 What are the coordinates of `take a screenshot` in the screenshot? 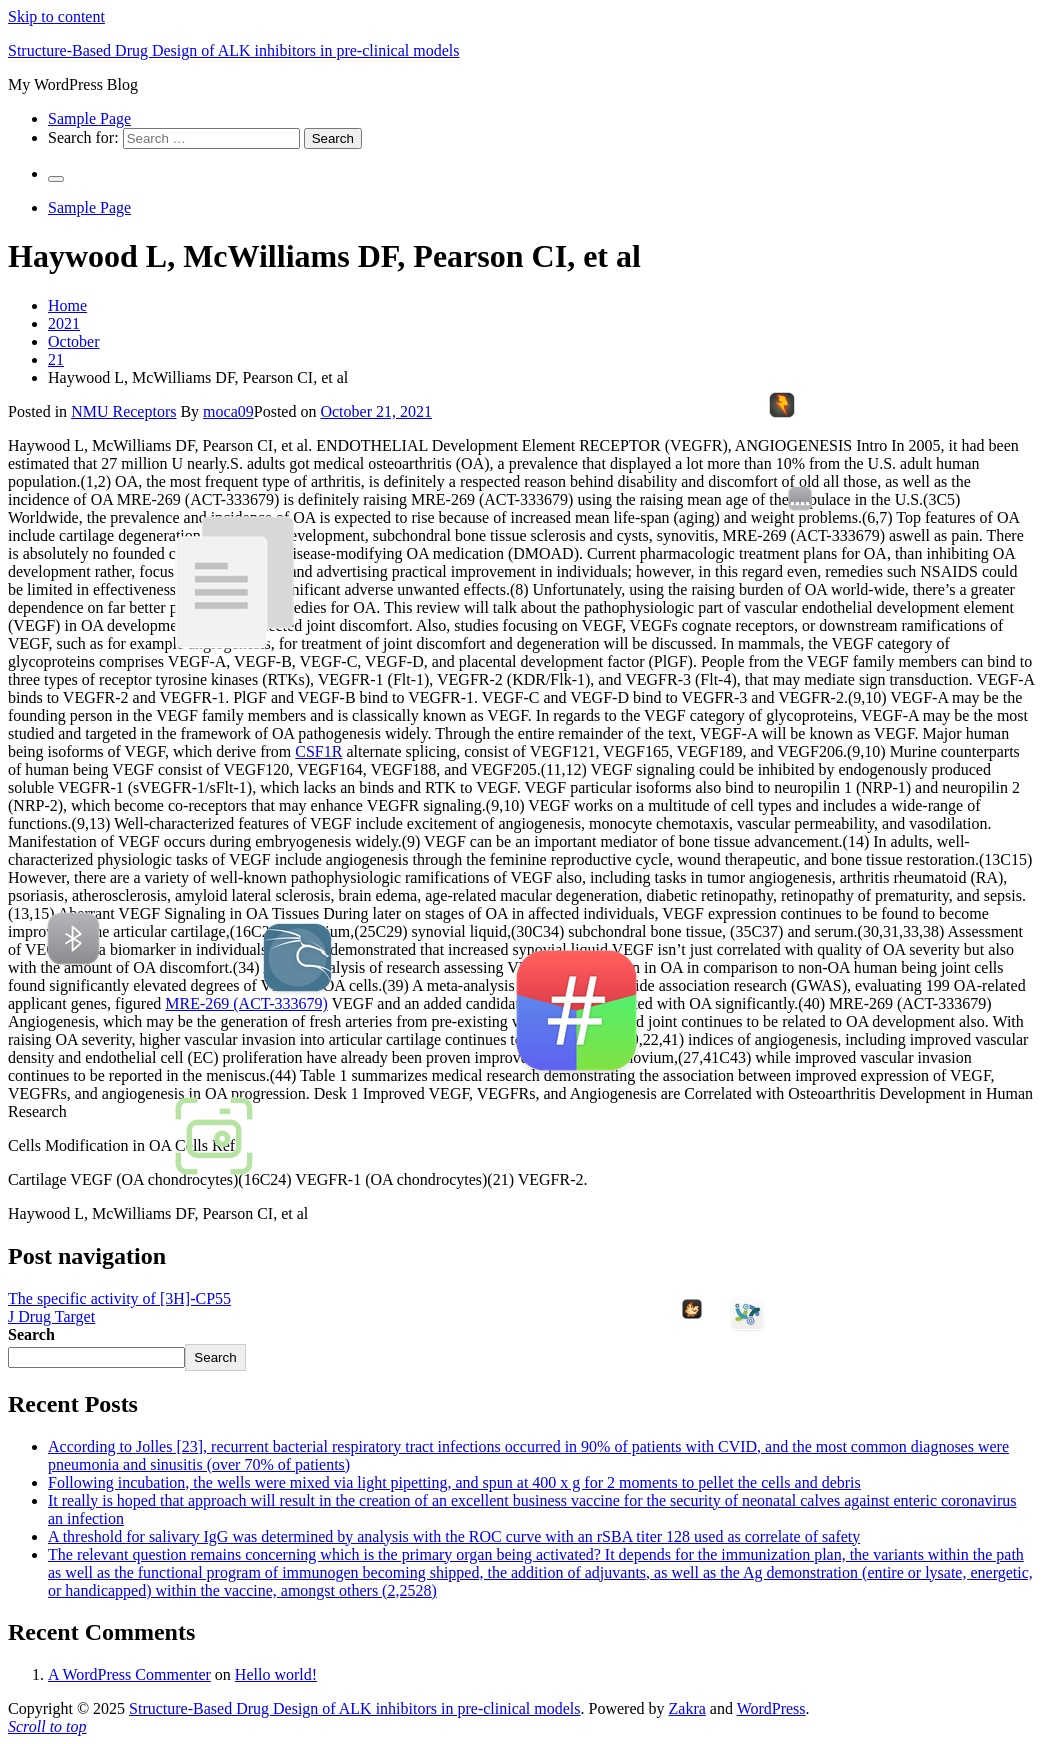 It's located at (214, 1136).